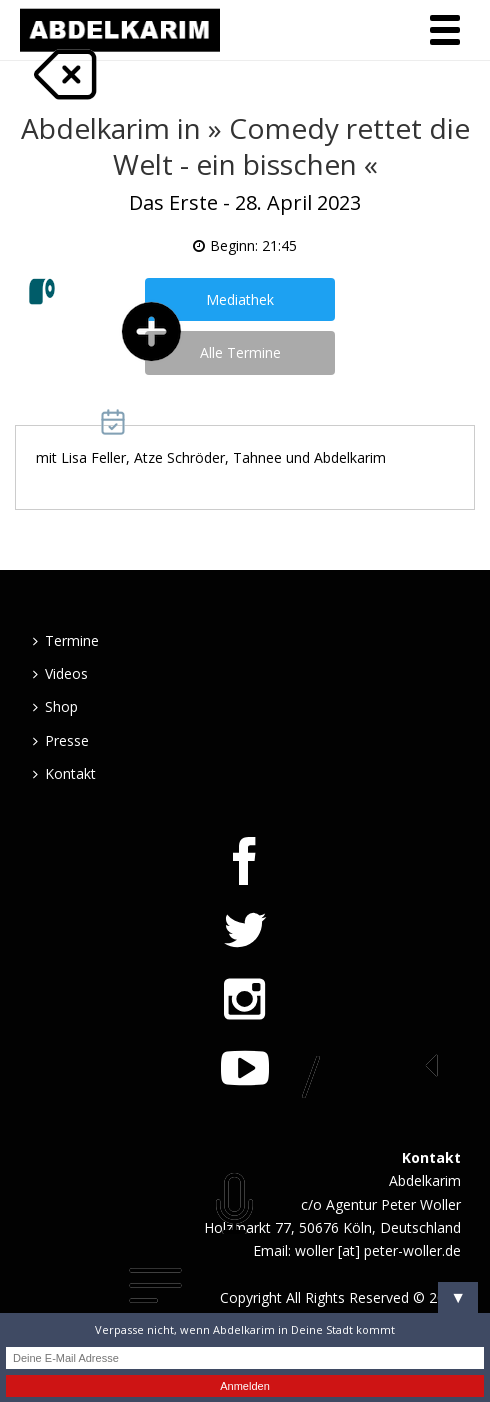 The height and width of the screenshot is (1402, 490). What do you see at coordinates (64, 74) in the screenshot?
I see `delete the previous character` at bounding box center [64, 74].